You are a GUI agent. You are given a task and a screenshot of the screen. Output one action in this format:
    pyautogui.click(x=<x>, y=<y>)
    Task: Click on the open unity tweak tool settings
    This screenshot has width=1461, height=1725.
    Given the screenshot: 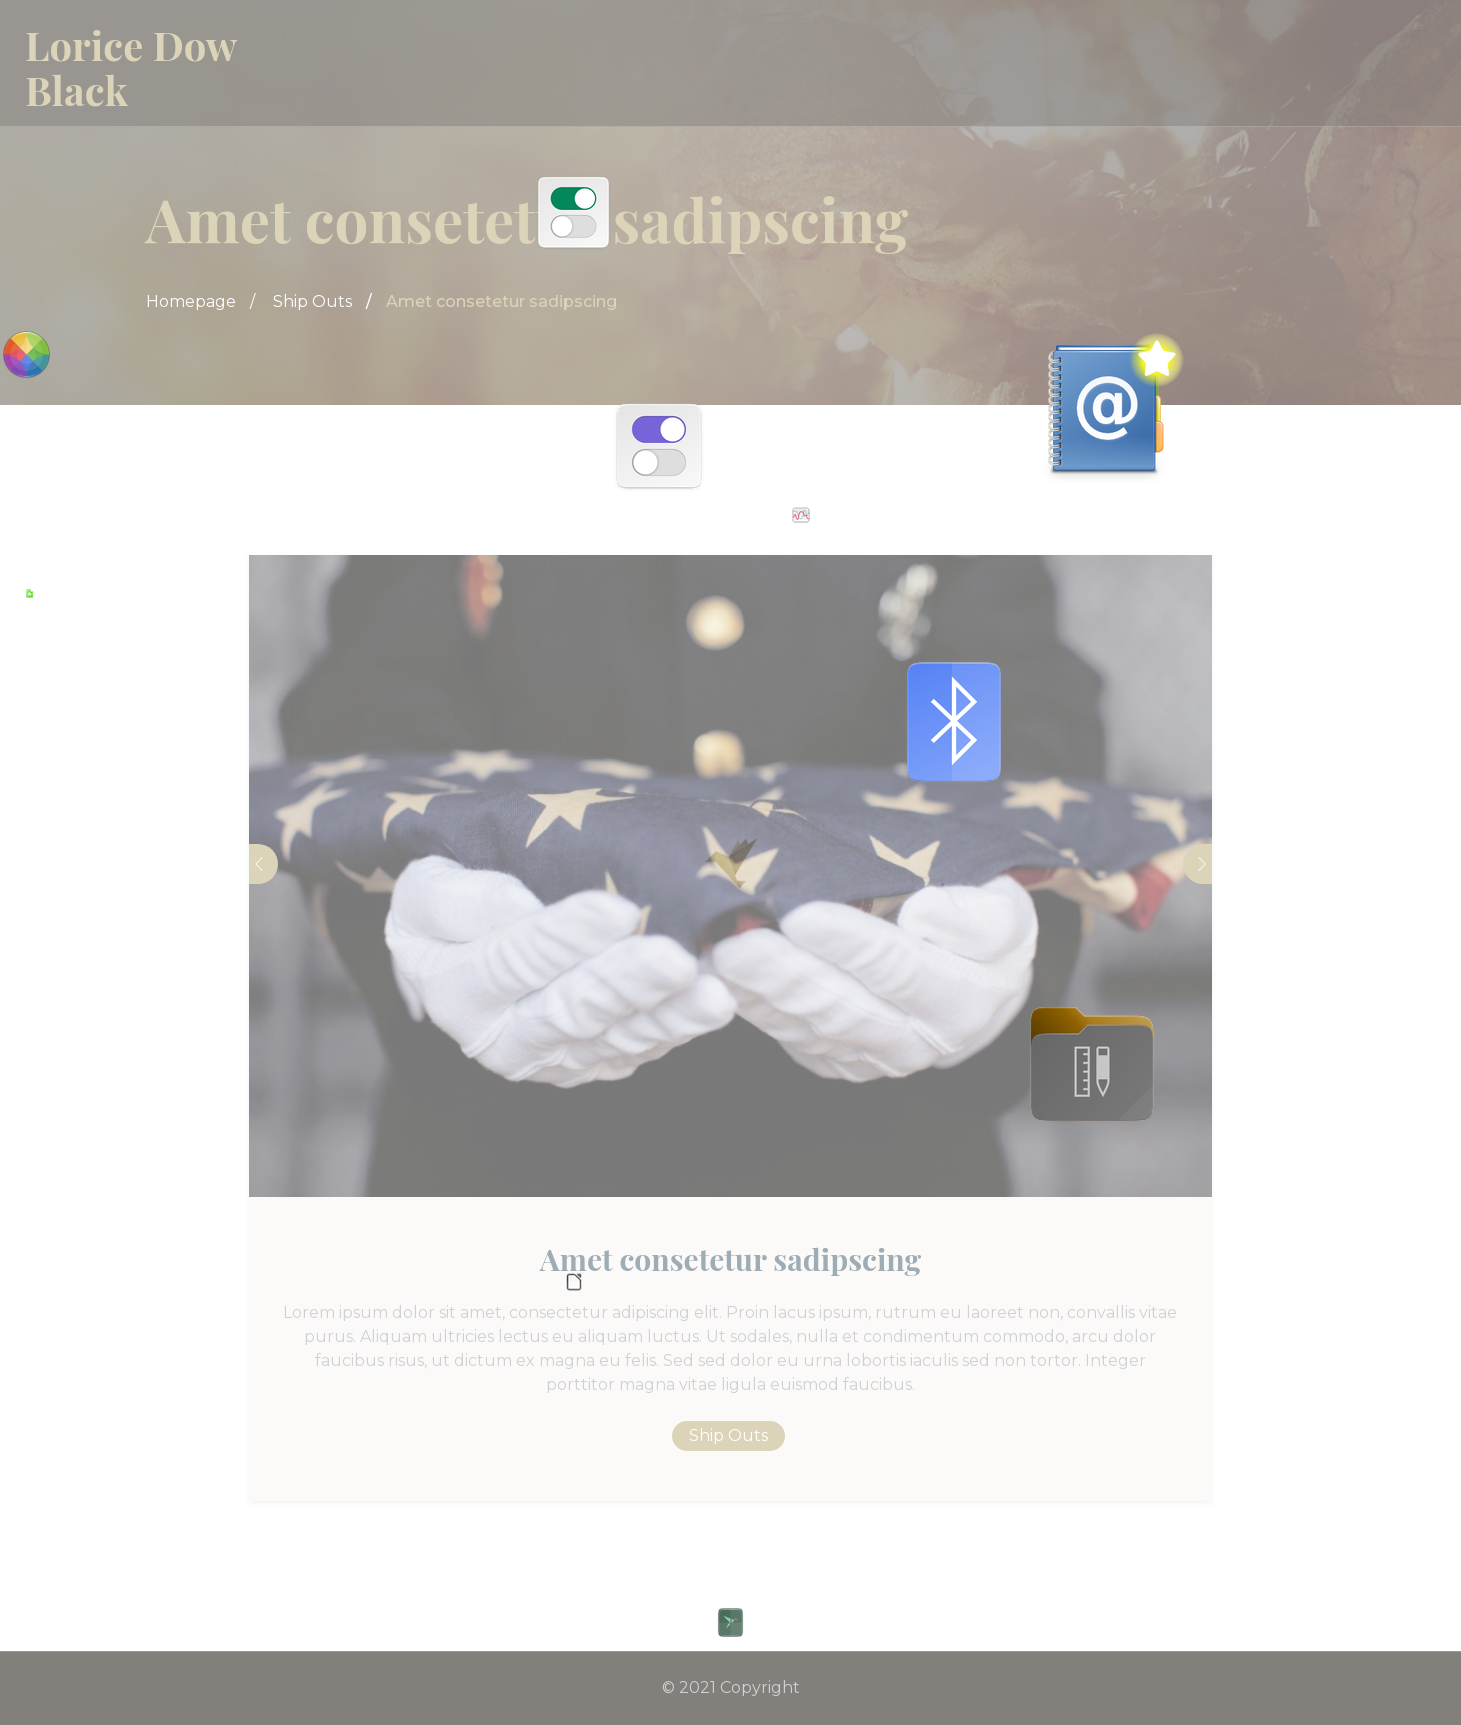 What is the action you would take?
    pyautogui.click(x=659, y=446)
    